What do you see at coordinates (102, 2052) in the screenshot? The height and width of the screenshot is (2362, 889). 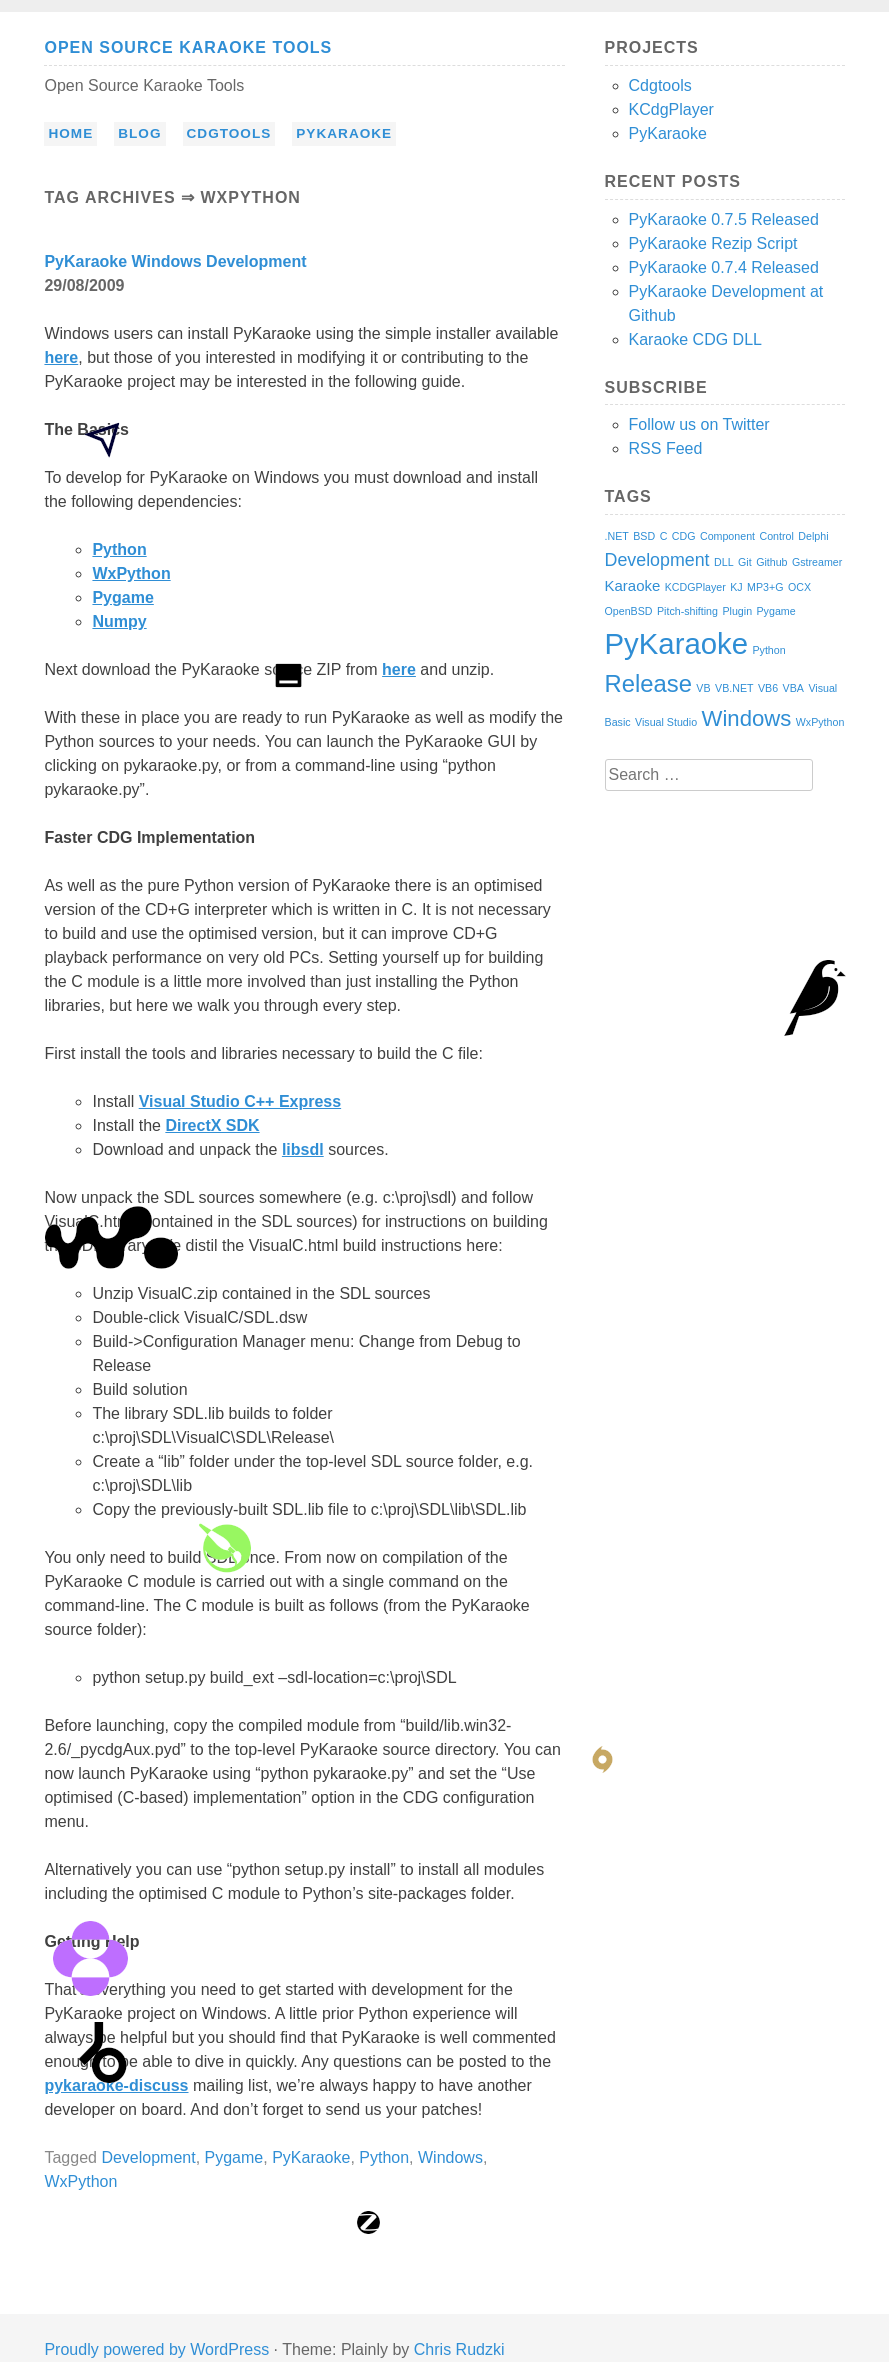 I see `open the Beatport app or website` at bounding box center [102, 2052].